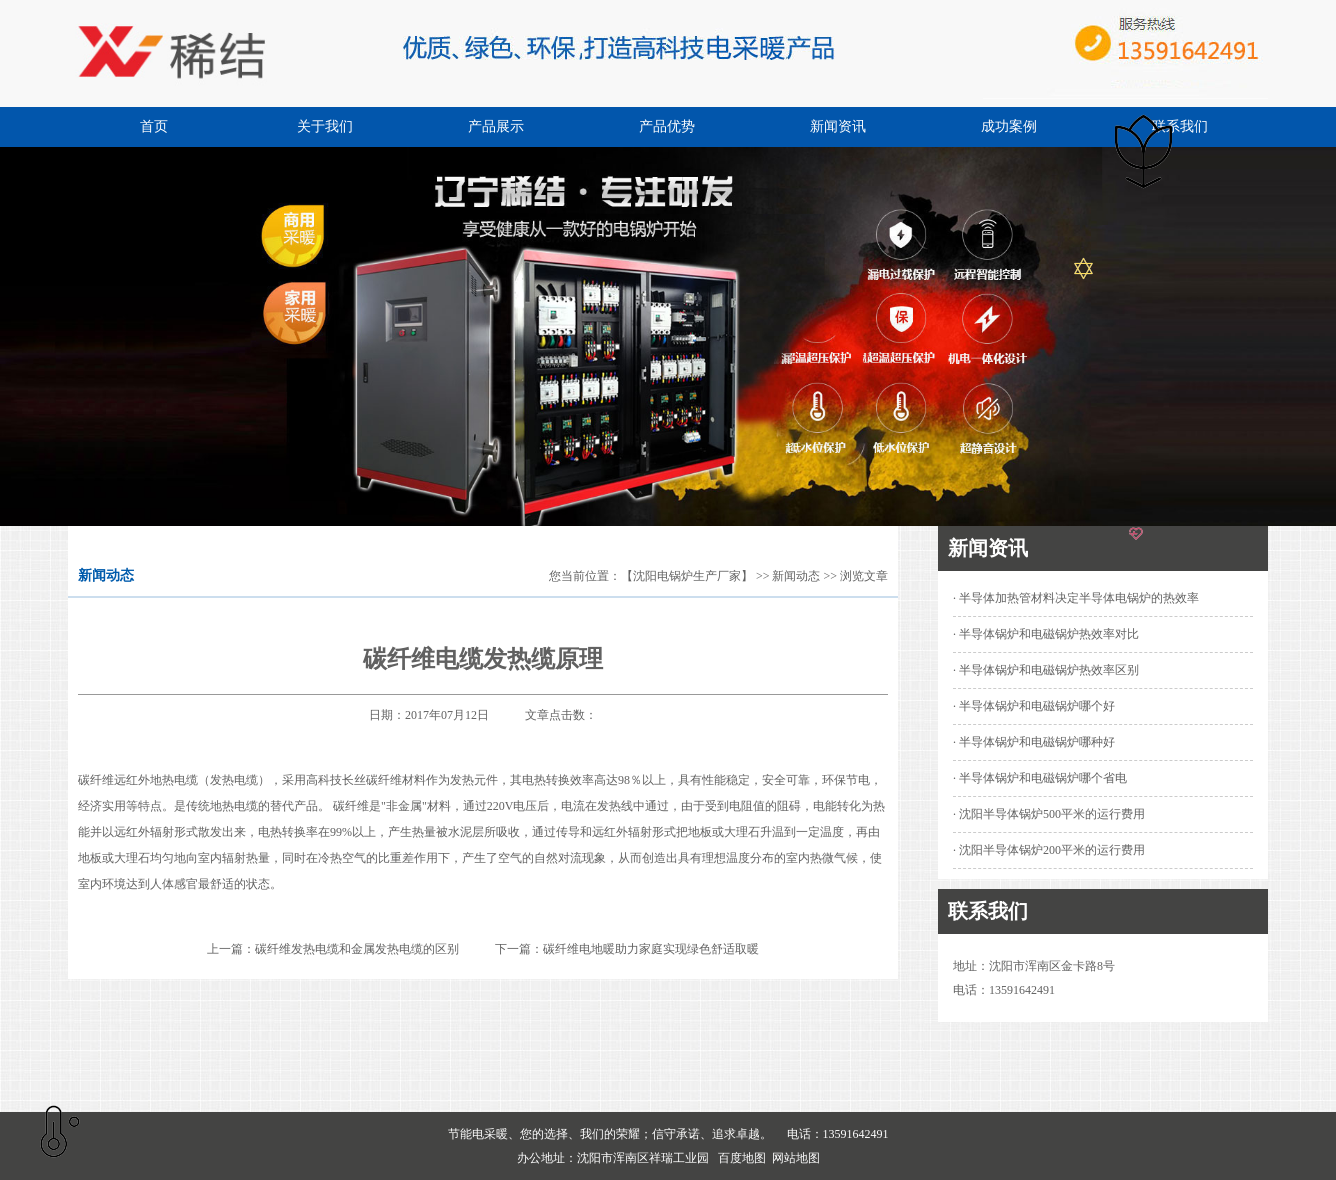 The width and height of the screenshot is (1336, 1180). What do you see at coordinates (1083, 268) in the screenshot?
I see `indicates Jewish religious content or services` at bounding box center [1083, 268].